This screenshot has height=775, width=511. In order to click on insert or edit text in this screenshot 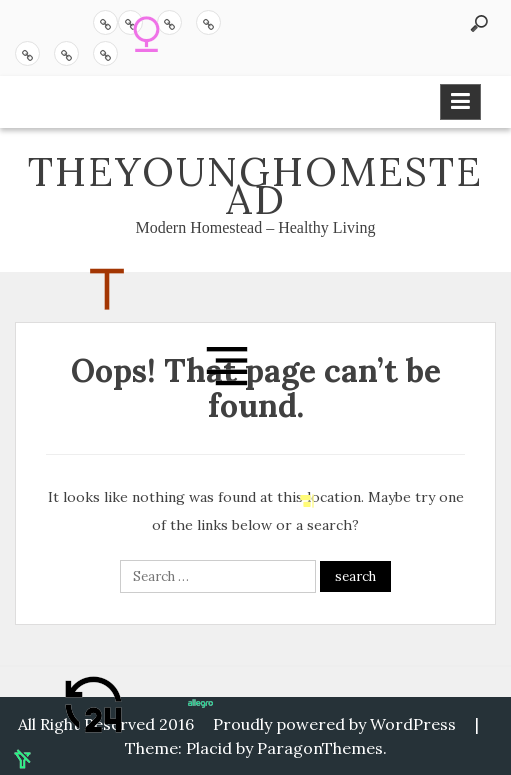, I will do `click(107, 288)`.